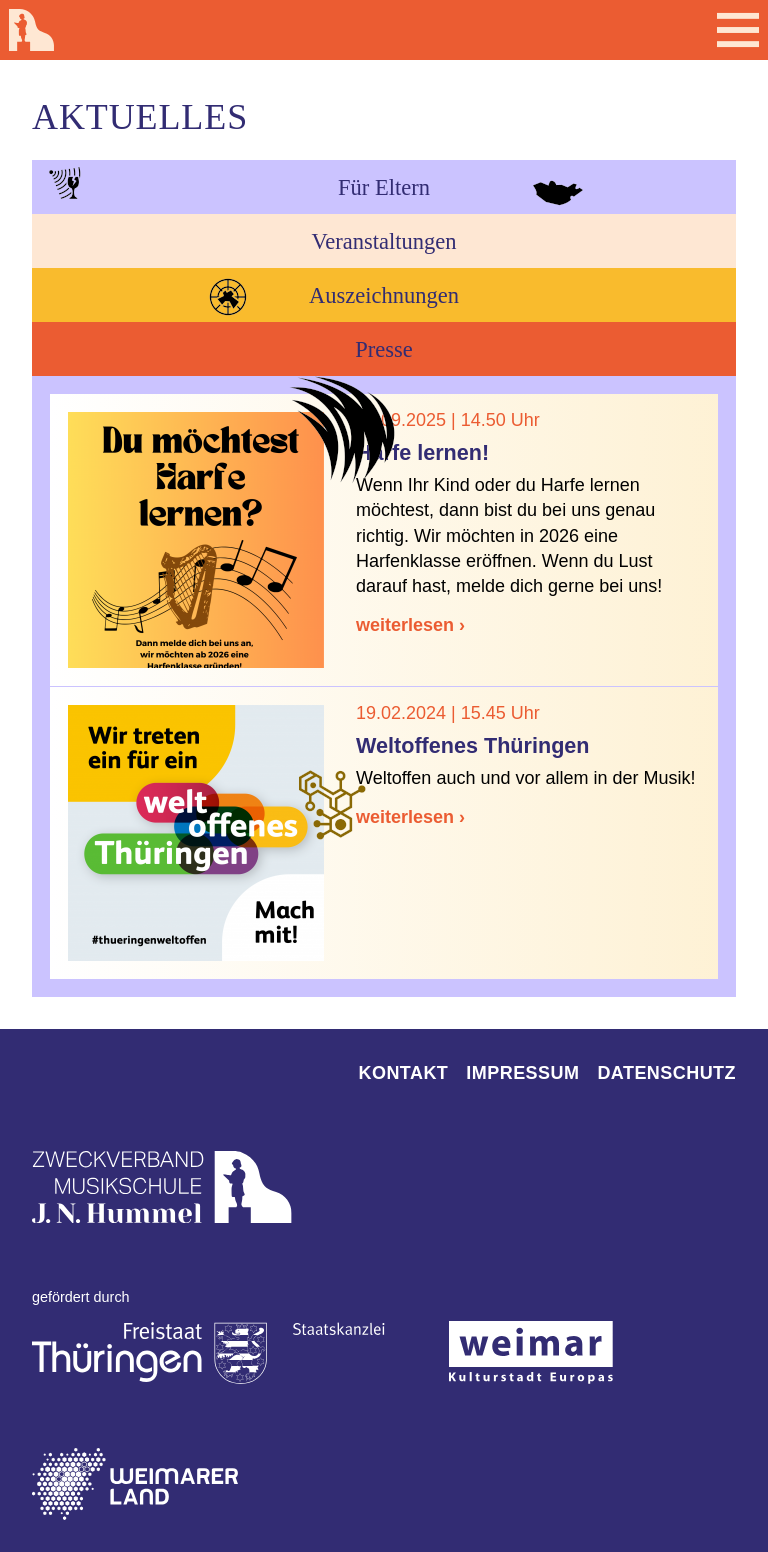  What do you see at coordinates (332, 805) in the screenshot?
I see `view molecular or chemical structure` at bounding box center [332, 805].